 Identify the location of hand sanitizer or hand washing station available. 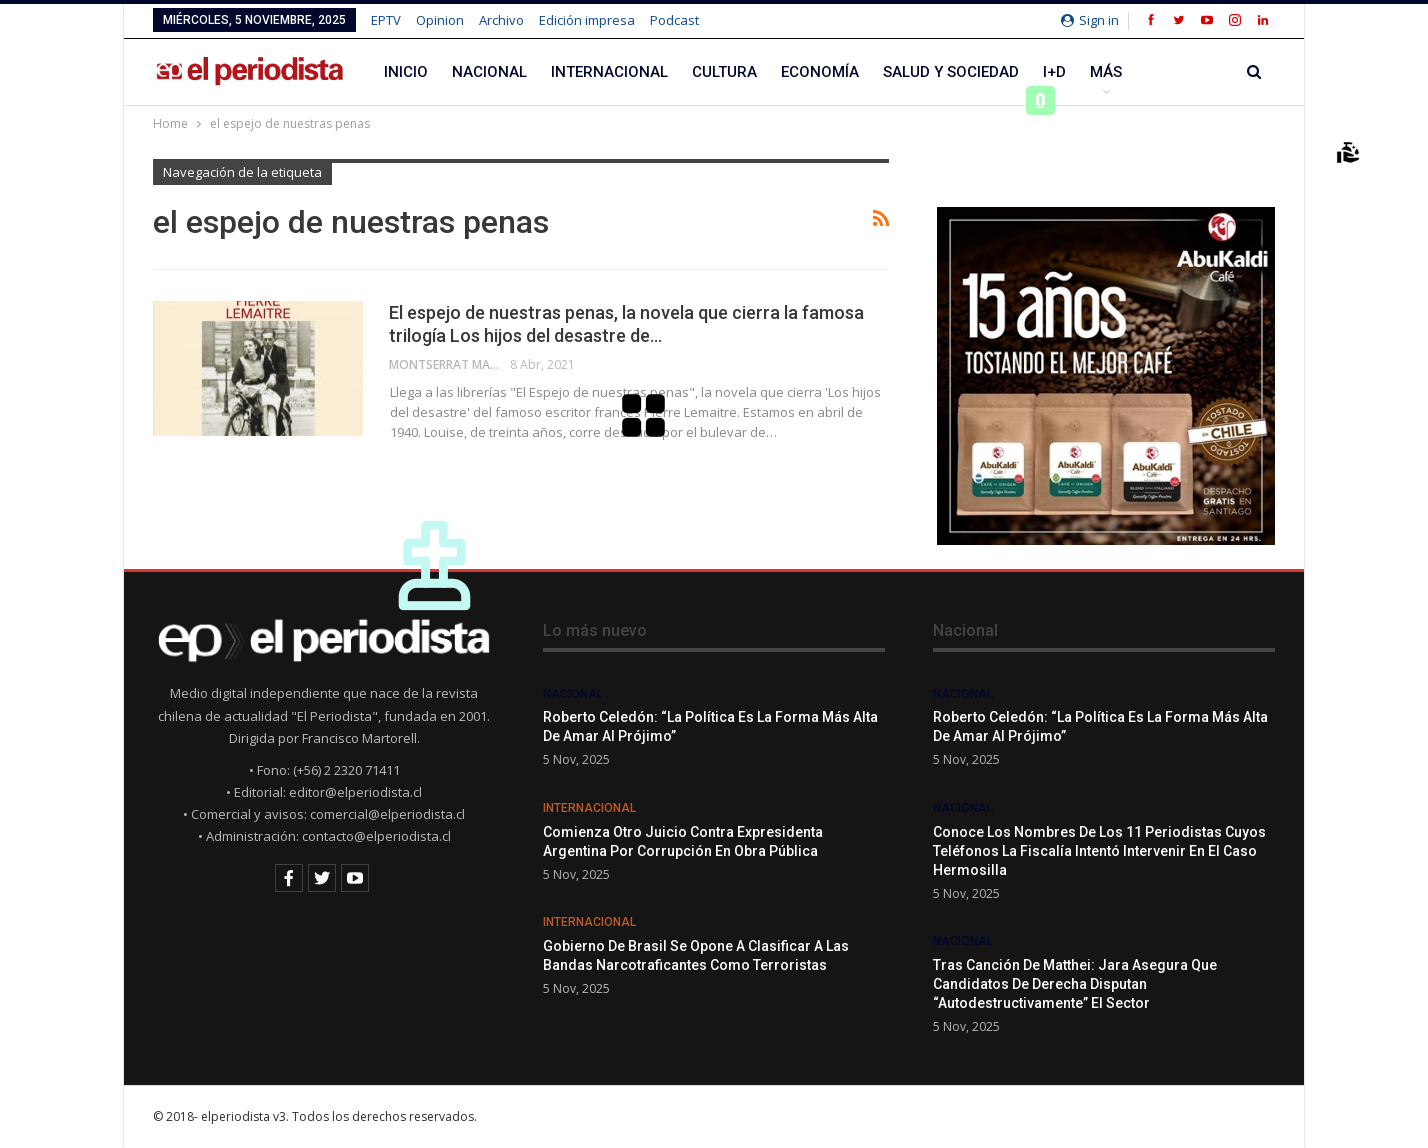
(1348, 152).